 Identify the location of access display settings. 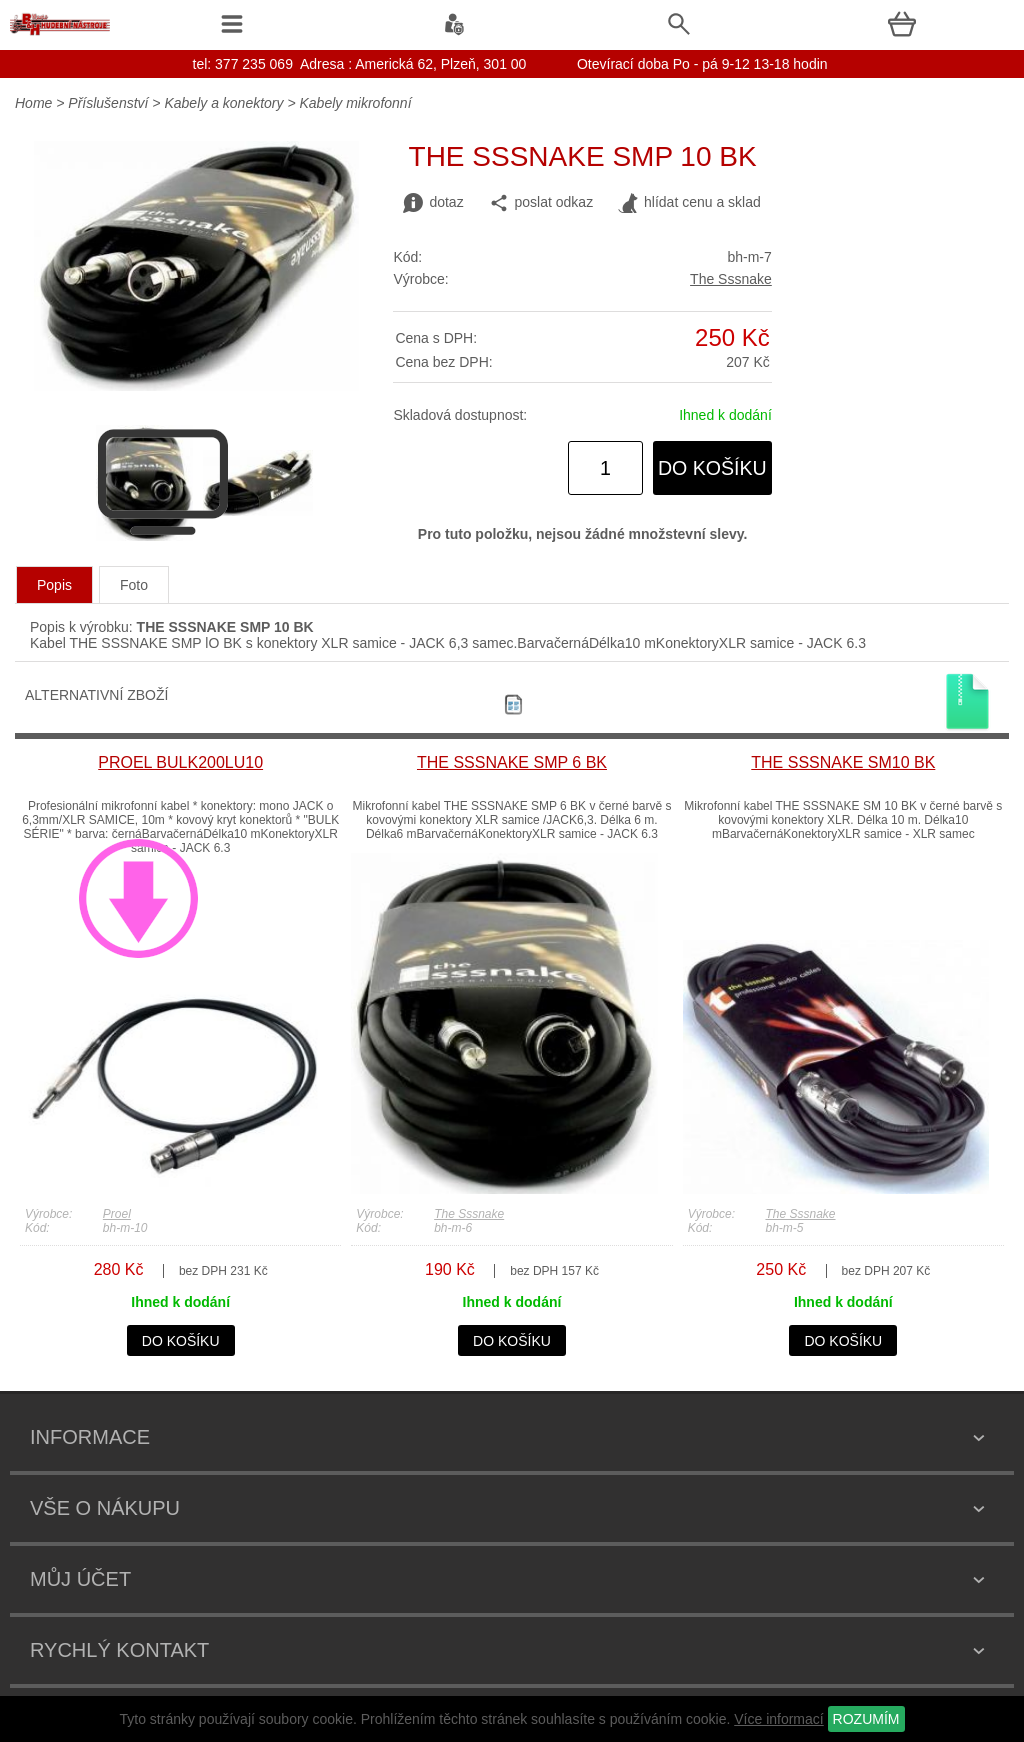
(163, 478).